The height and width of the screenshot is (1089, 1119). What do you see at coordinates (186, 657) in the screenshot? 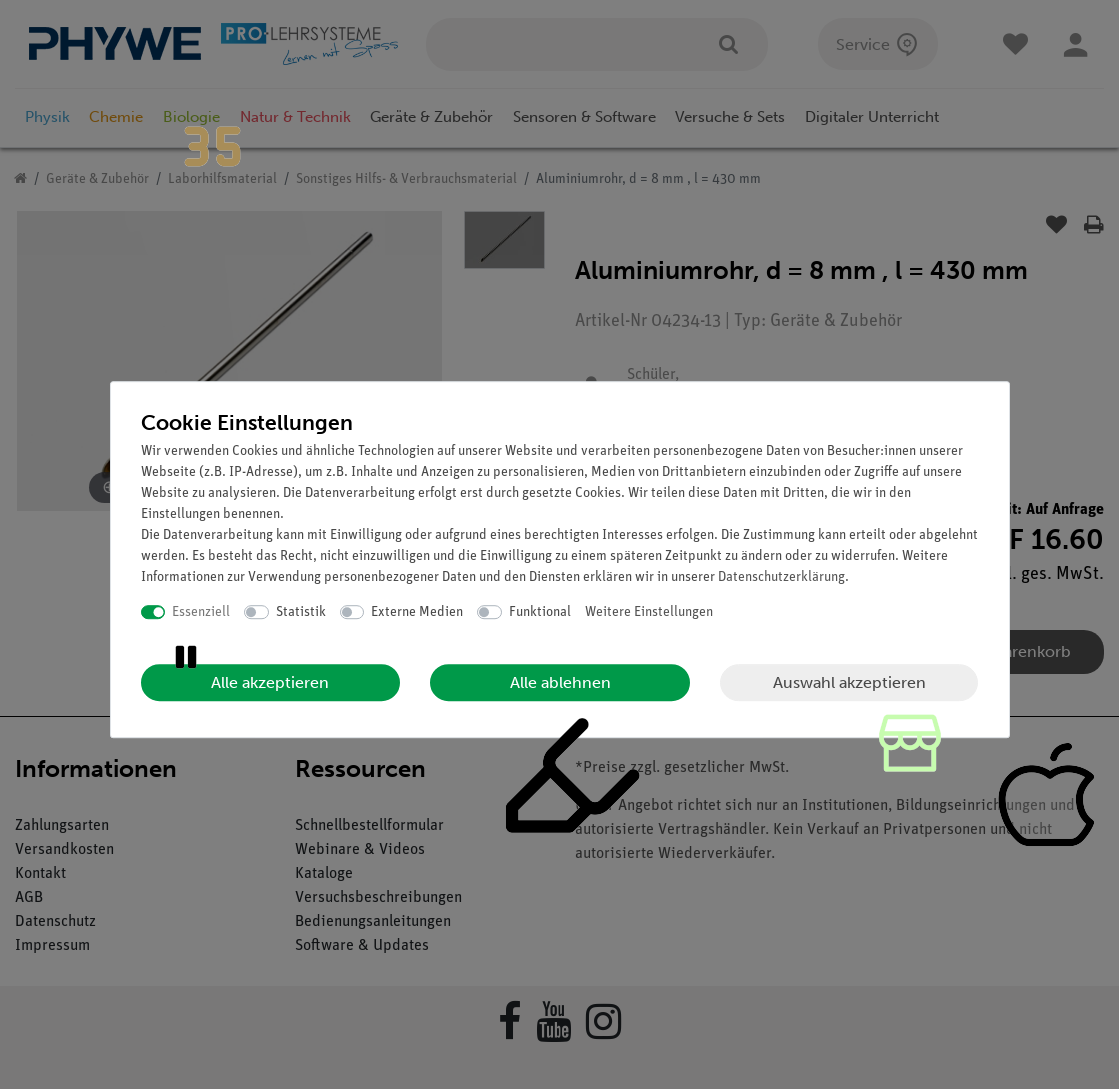
I see `pause media playback` at bounding box center [186, 657].